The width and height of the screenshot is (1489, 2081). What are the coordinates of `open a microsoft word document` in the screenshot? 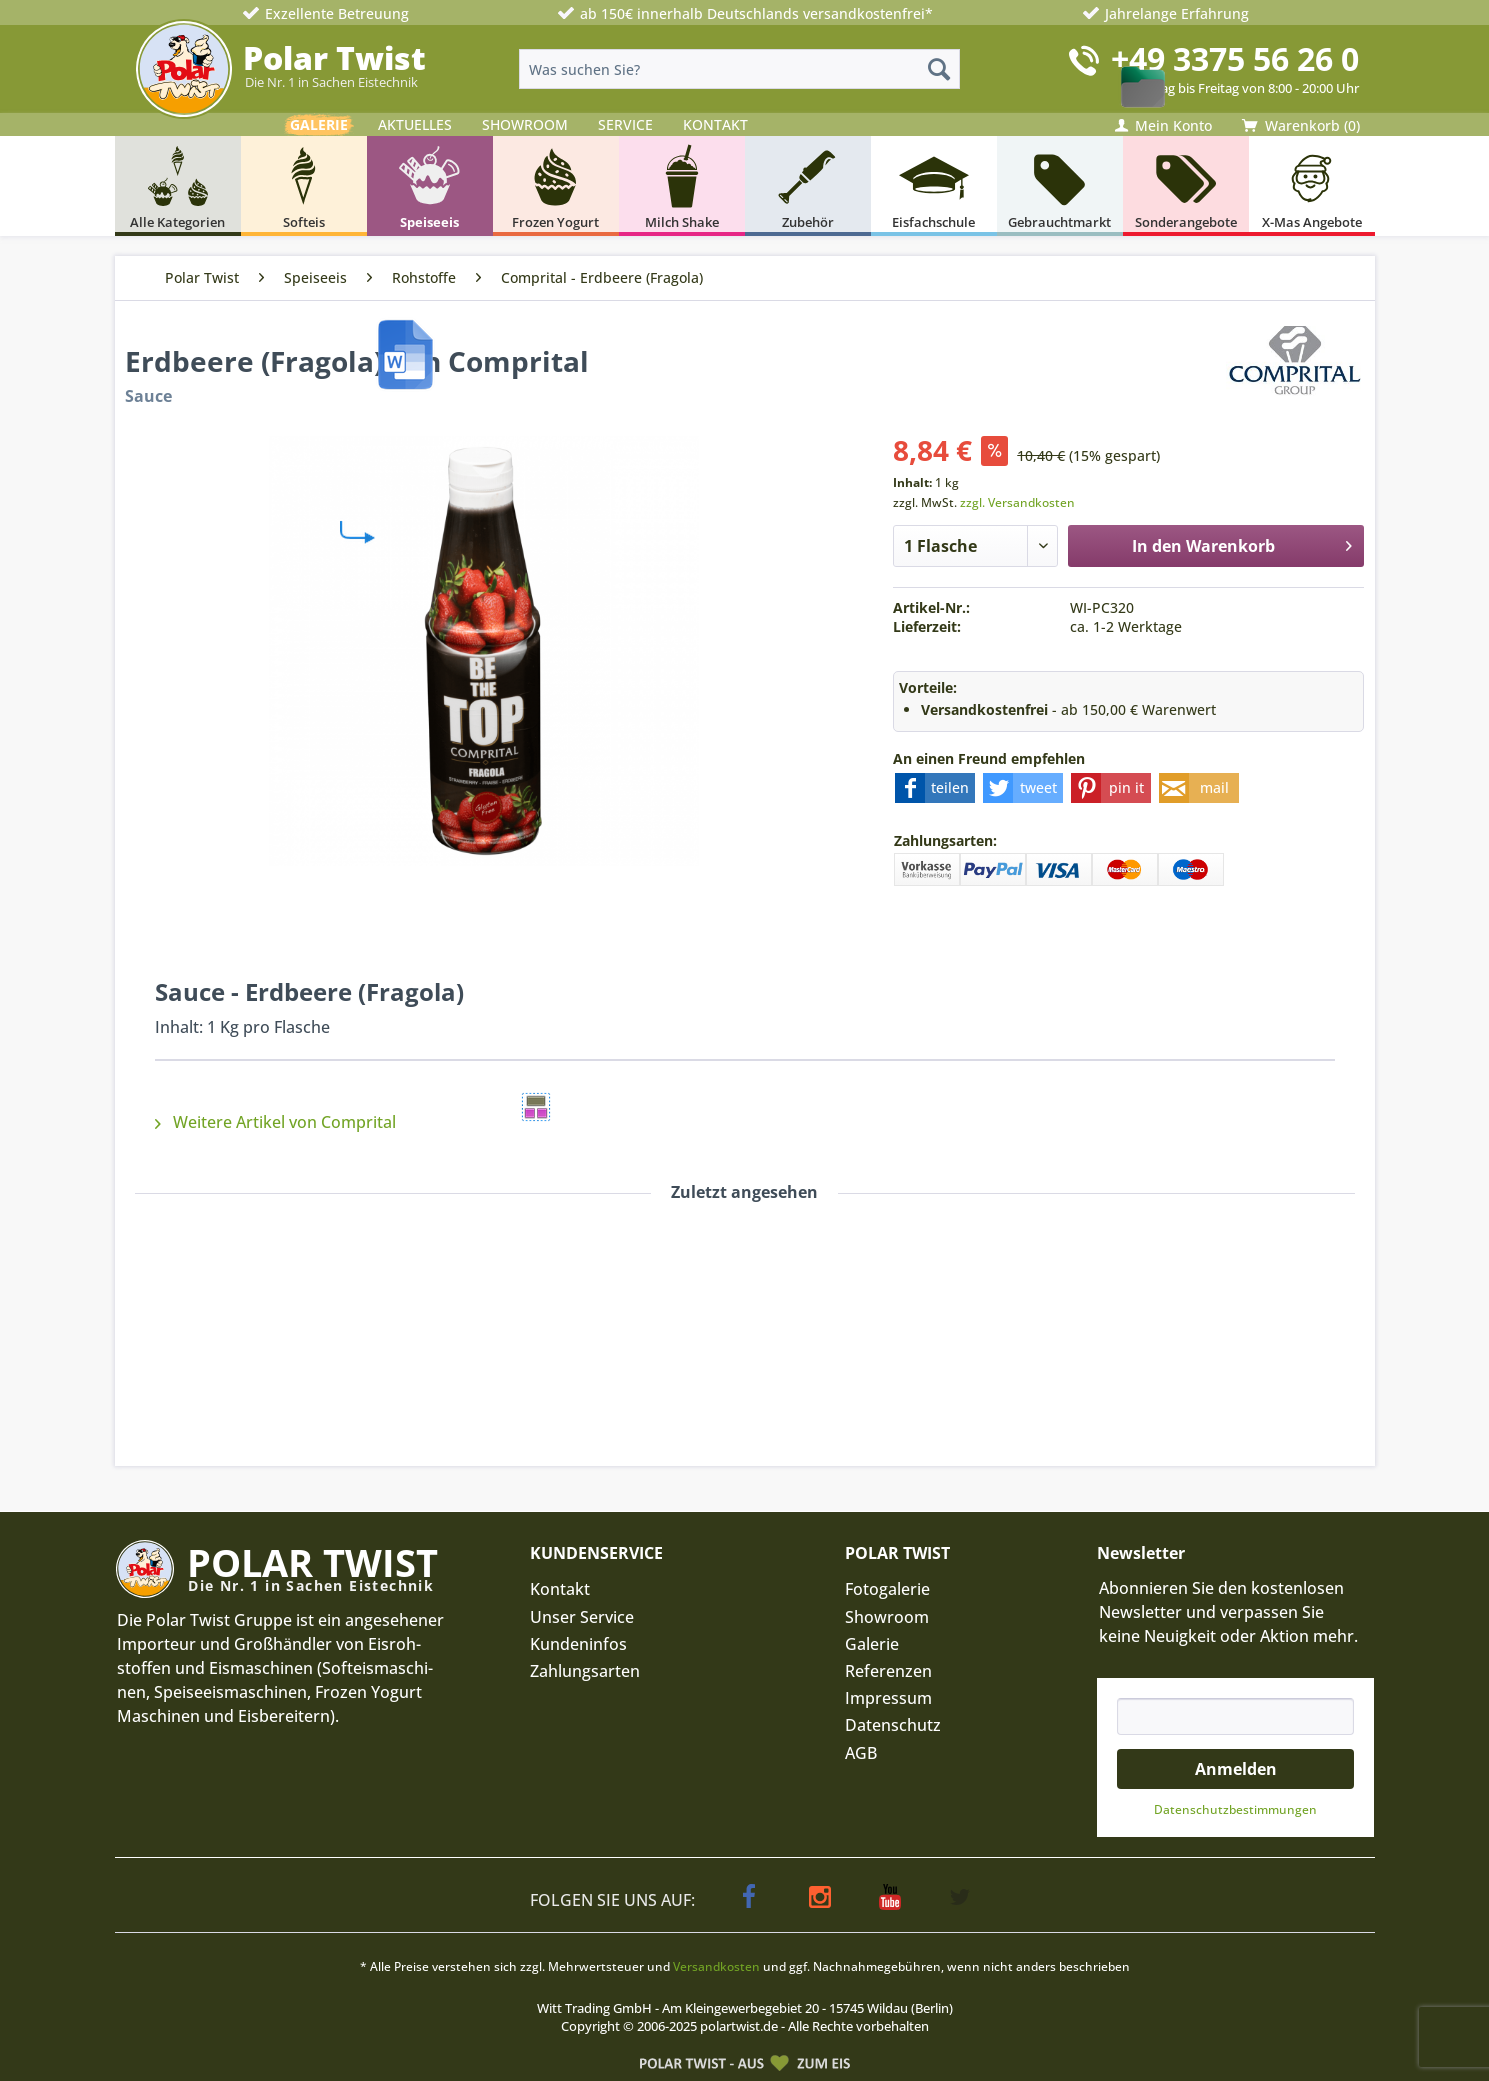 It's located at (405, 354).